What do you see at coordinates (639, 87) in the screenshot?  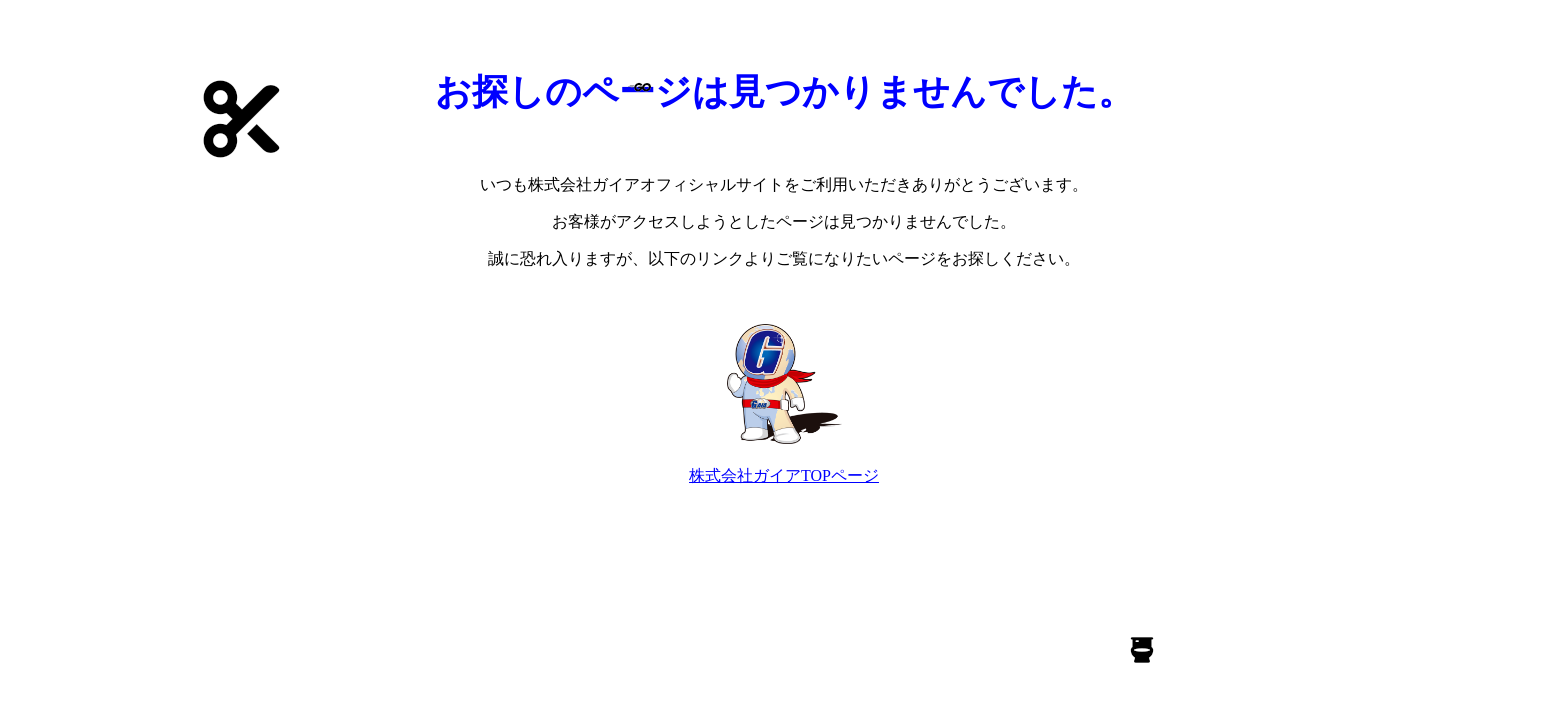 I see `go programming language logo` at bounding box center [639, 87].